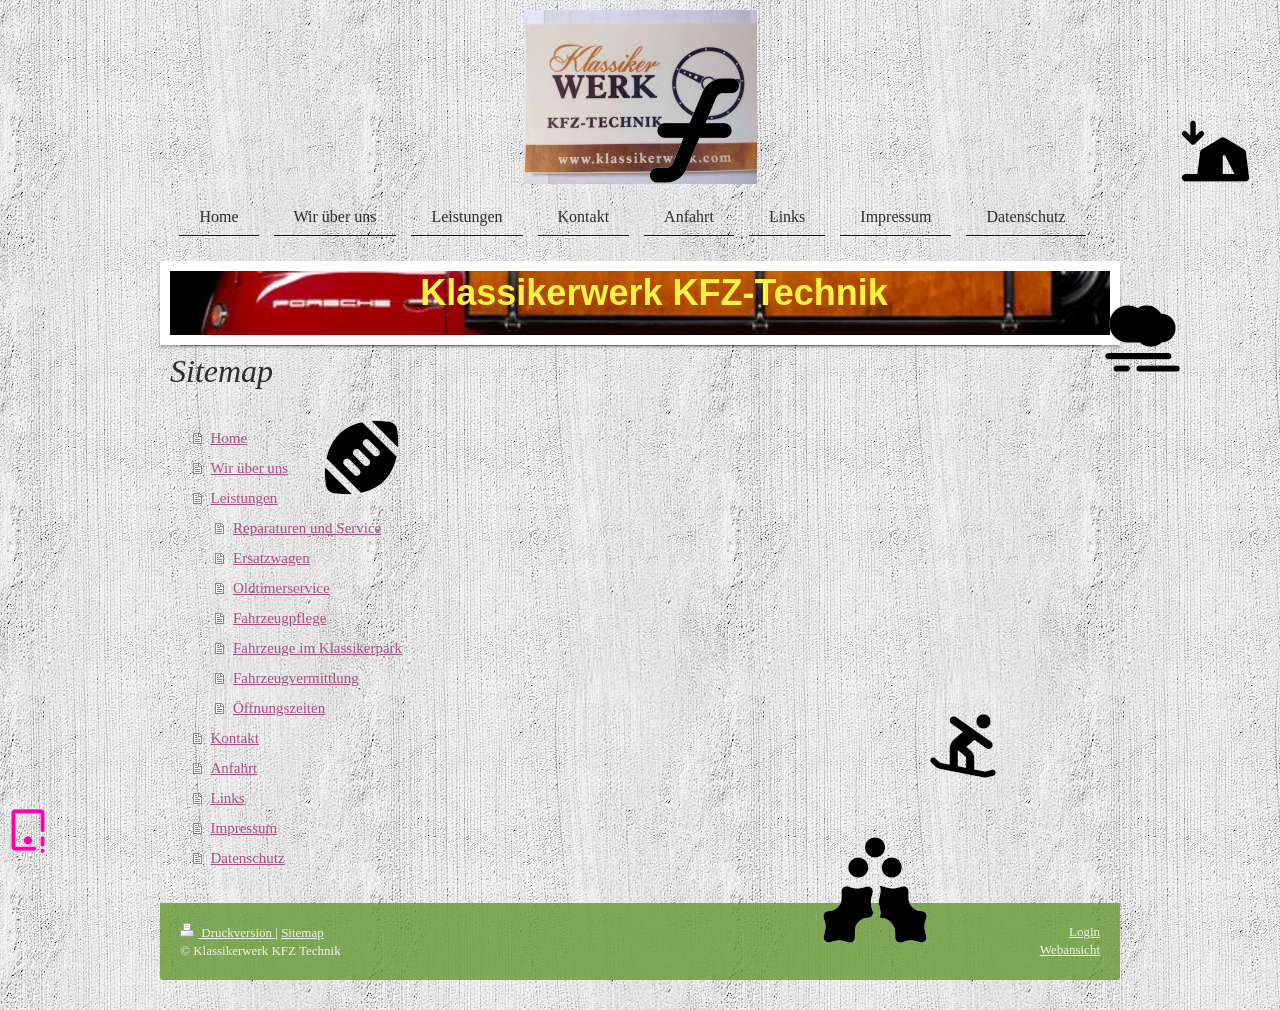 The height and width of the screenshot is (1010, 1280). Describe the element at coordinates (1215, 151) in the screenshot. I see `download campsite or camping information` at that location.